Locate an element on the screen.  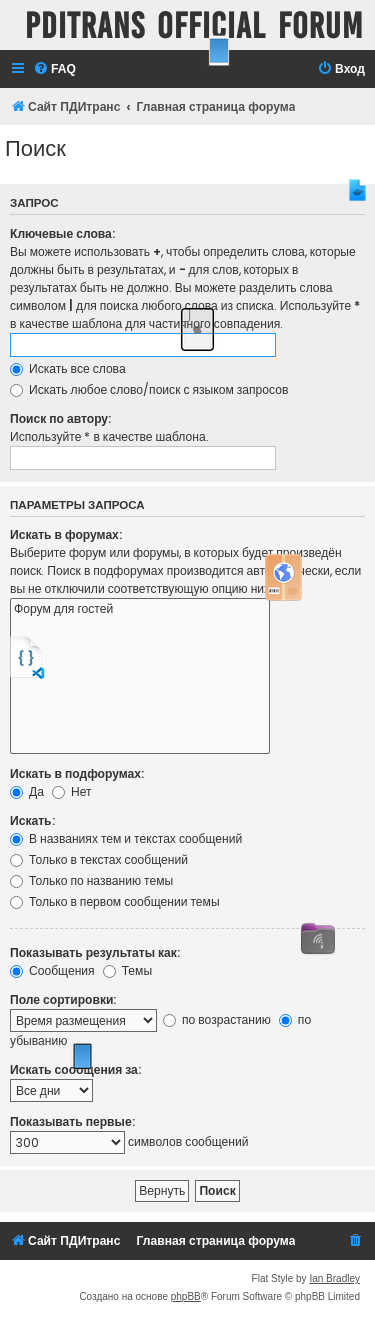
indicates a connected iPad device is located at coordinates (82, 1056).